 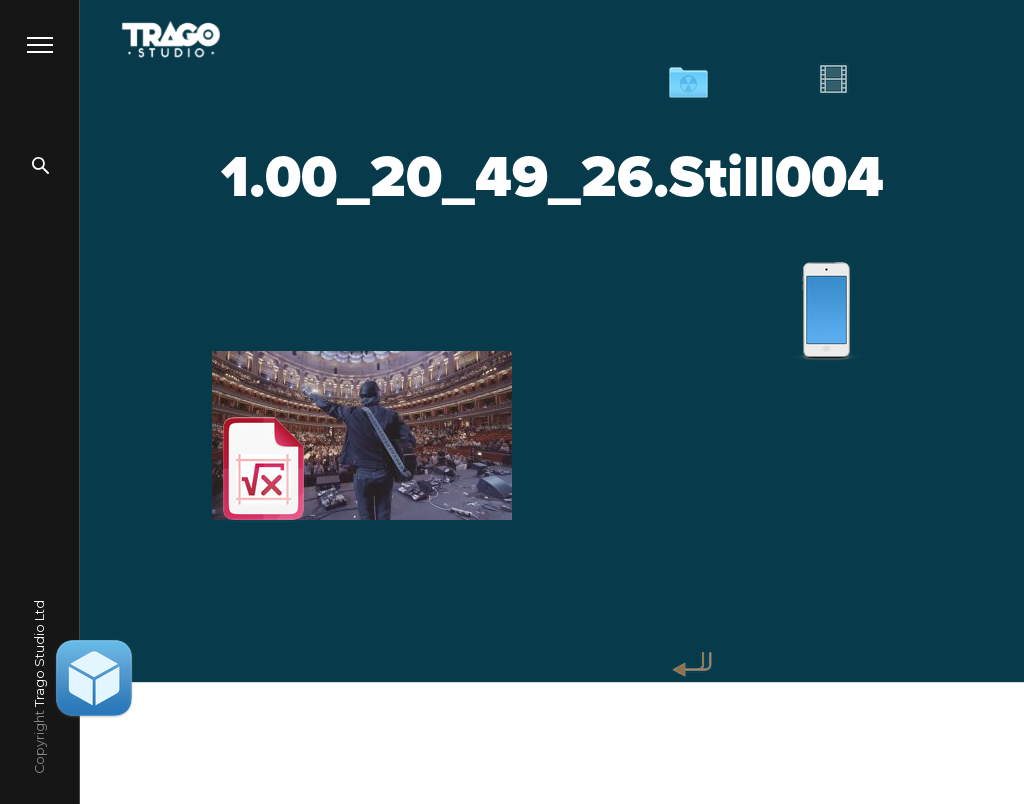 I want to click on reply to all recipients of an email, so click(x=691, y=661).